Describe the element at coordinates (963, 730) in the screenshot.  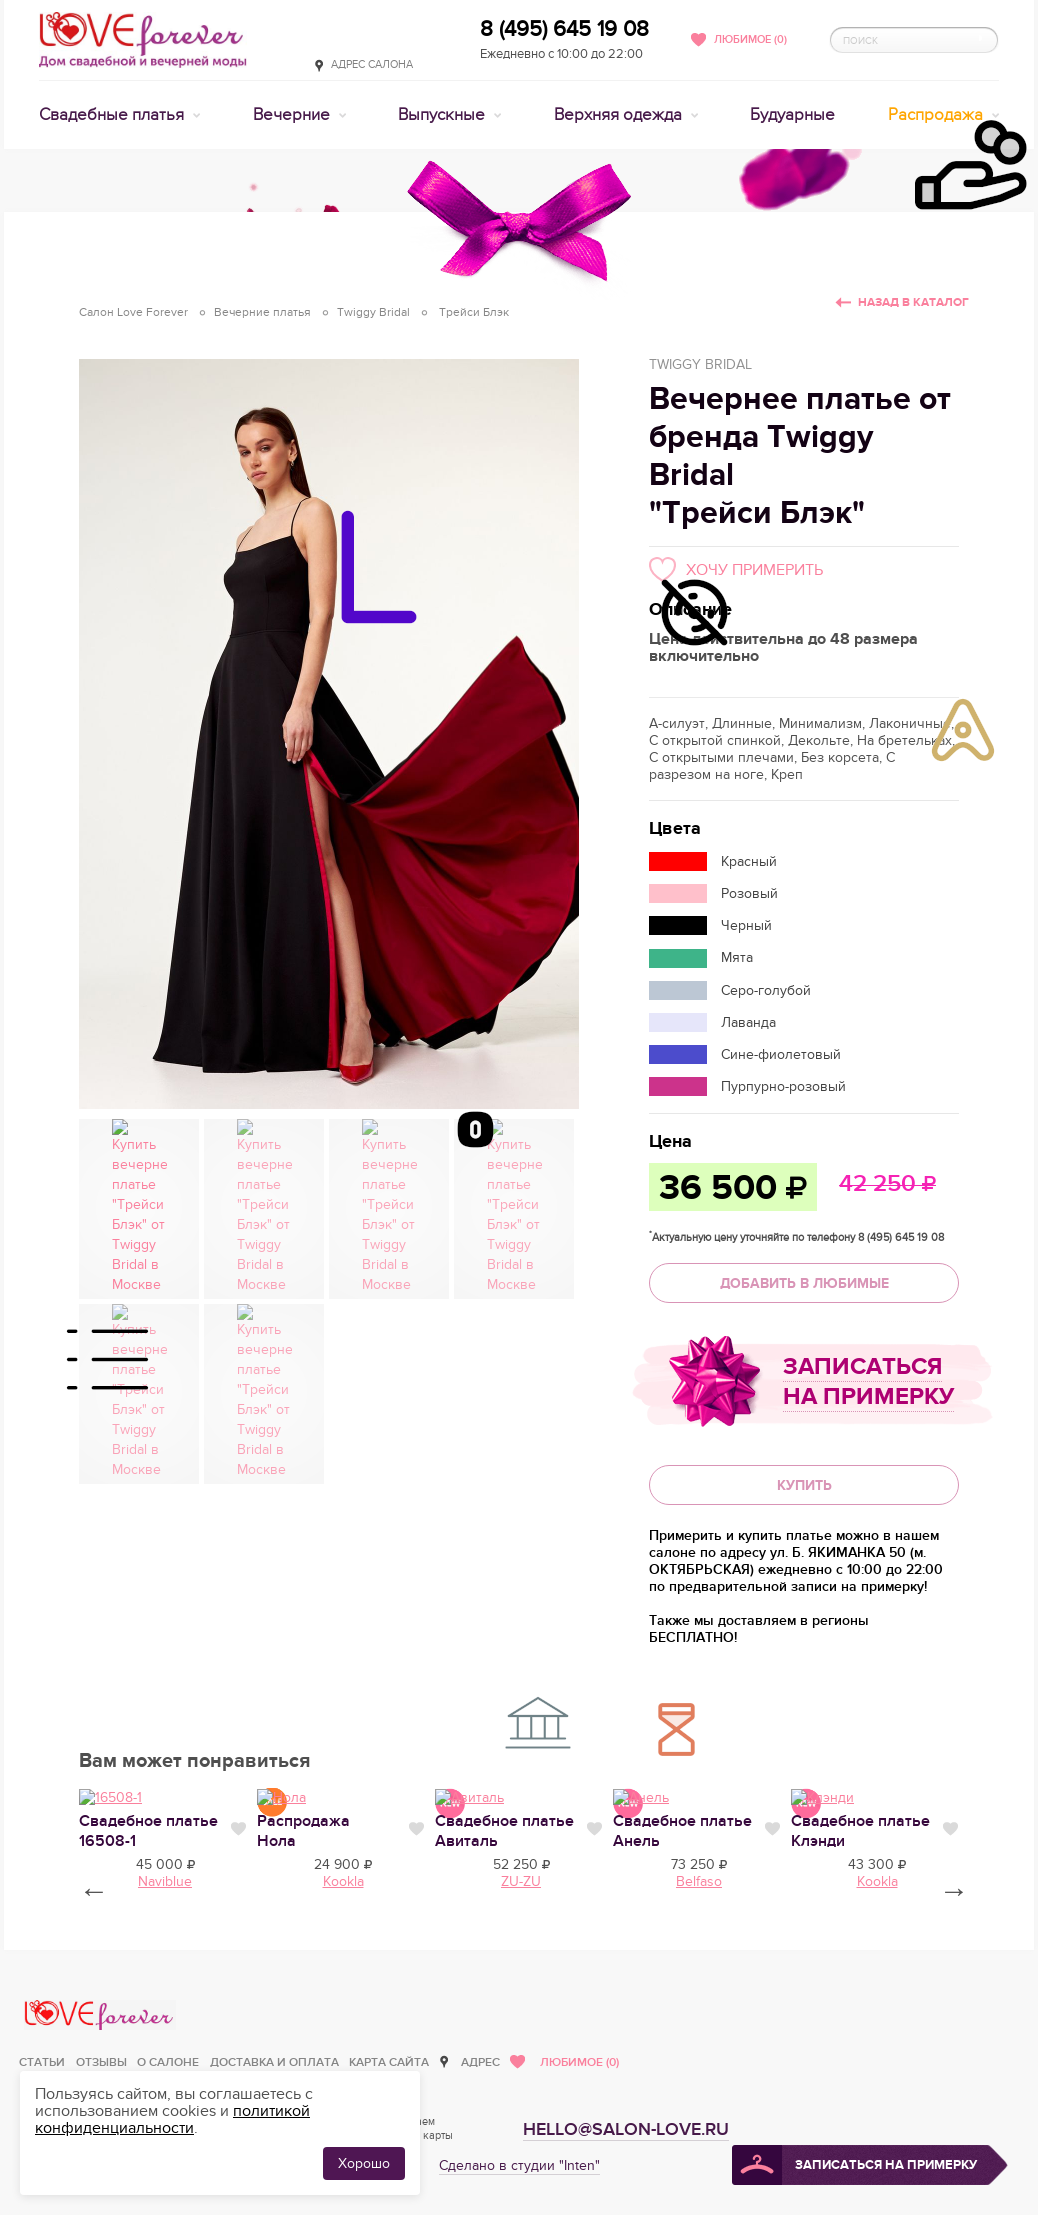
I see `amigo brand logo` at that location.